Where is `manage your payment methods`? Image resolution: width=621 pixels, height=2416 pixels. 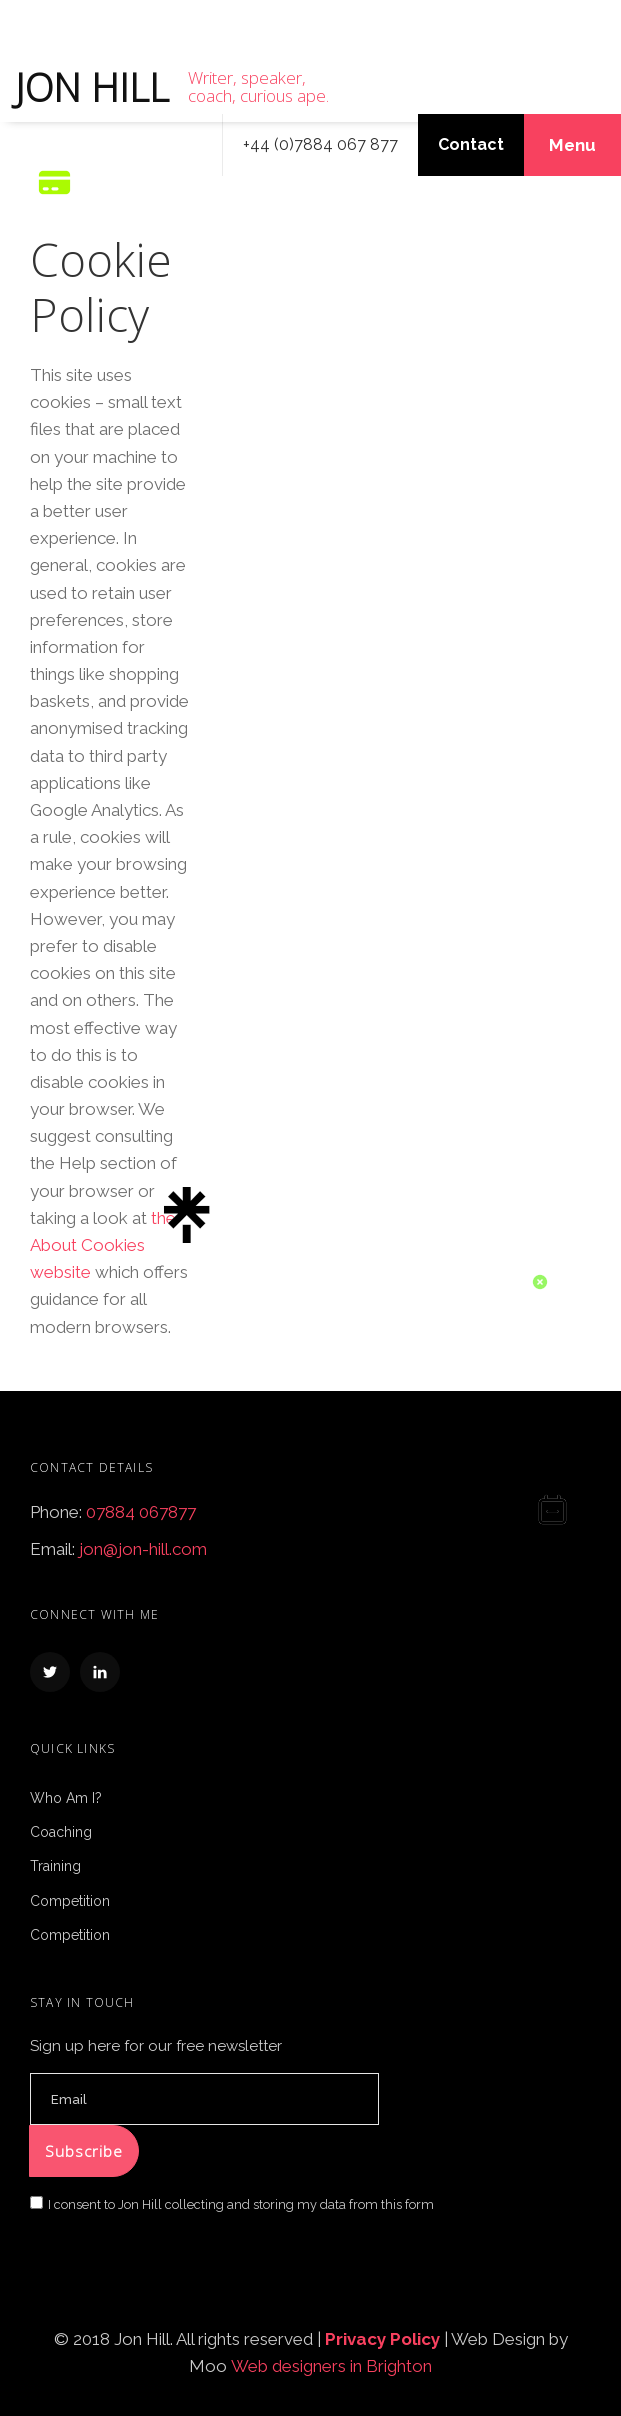
manage your payment methods is located at coordinates (54, 182).